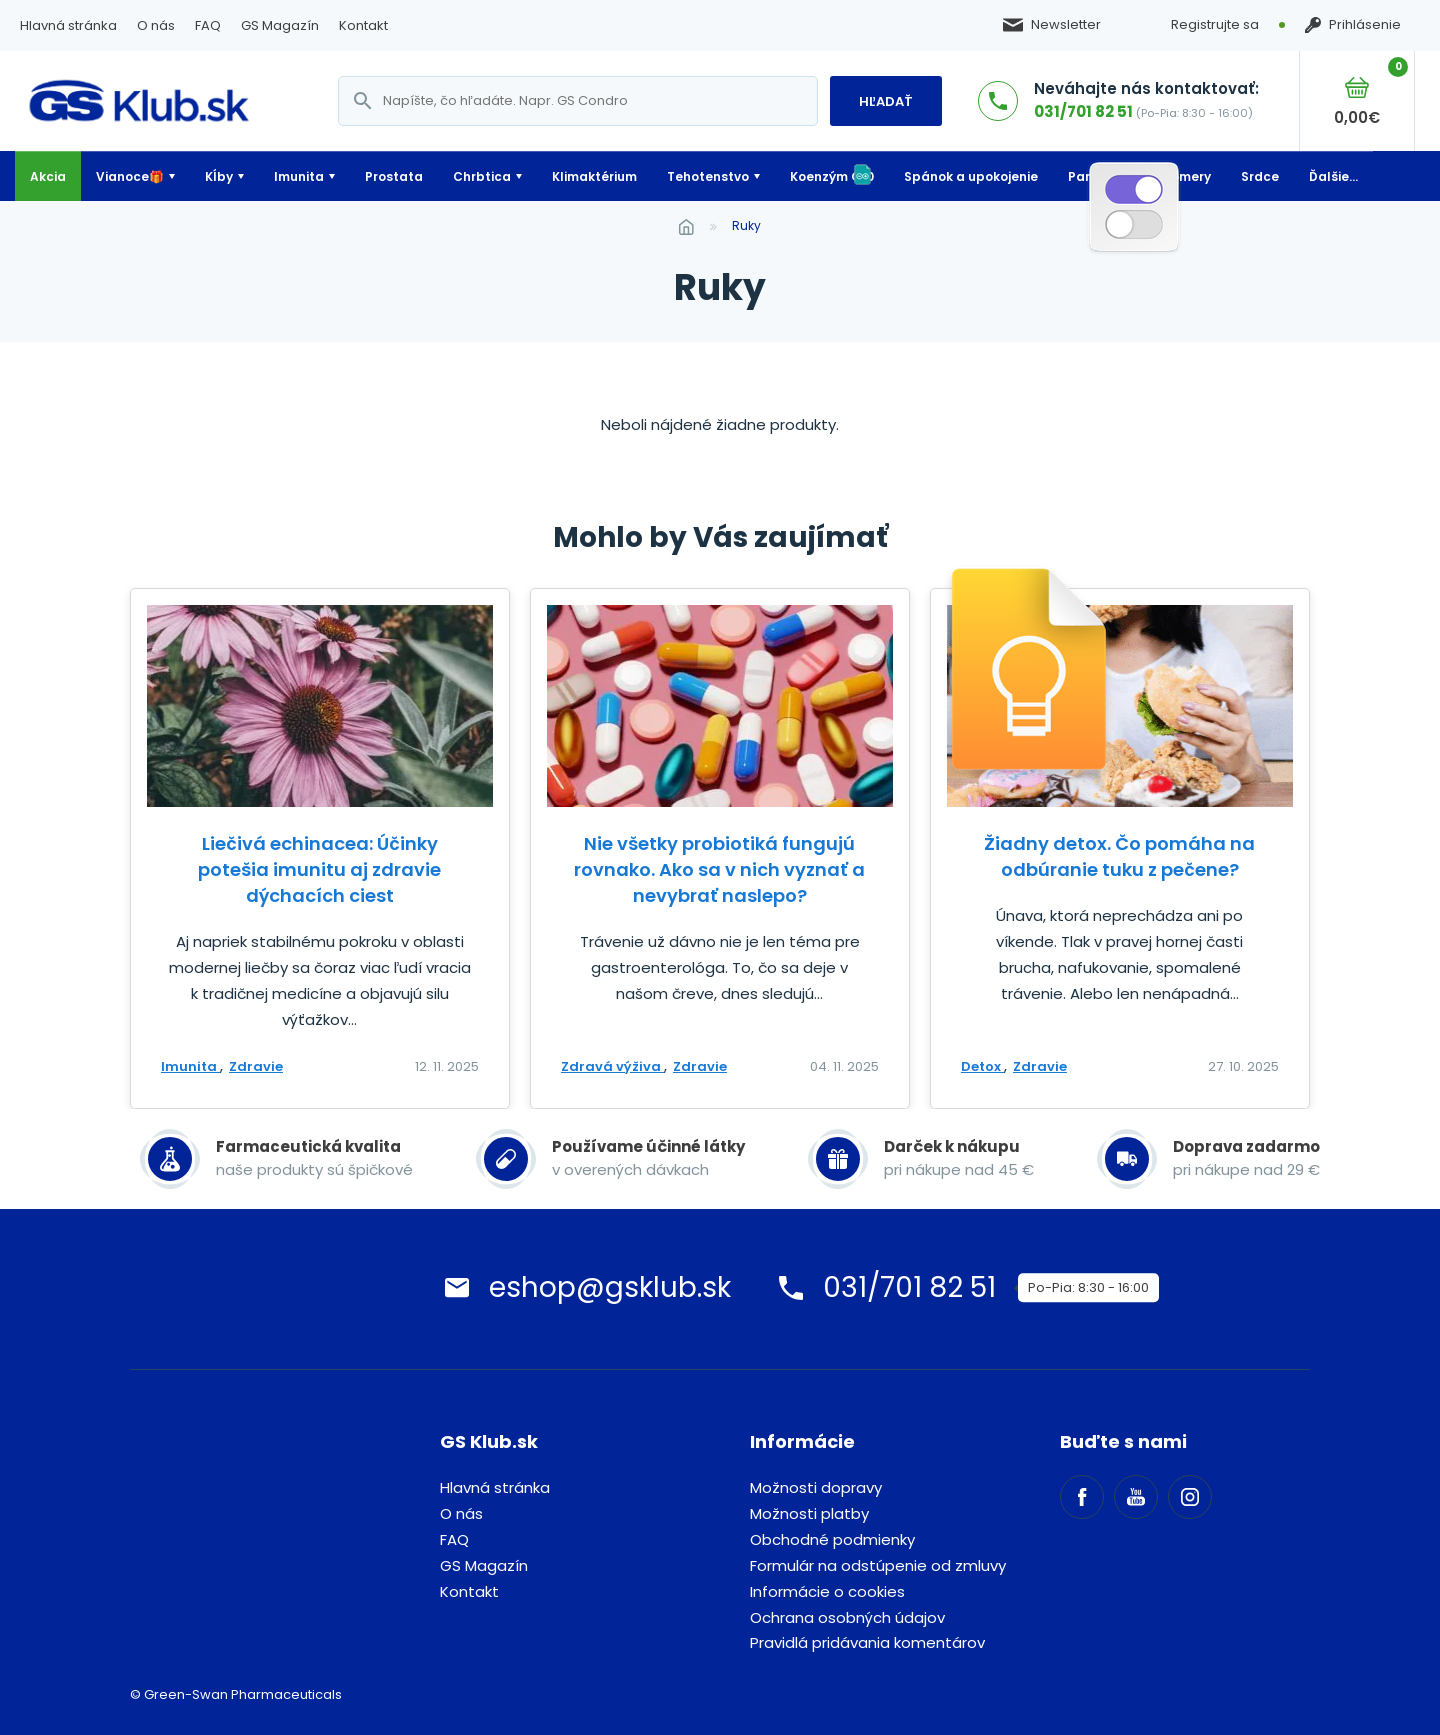 This screenshot has width=1440, height=1735. What do you see at coordinates (1134, 207) in the screenshot?
I see `open unity tweak tool settings` at bounding box center [1134, 207].